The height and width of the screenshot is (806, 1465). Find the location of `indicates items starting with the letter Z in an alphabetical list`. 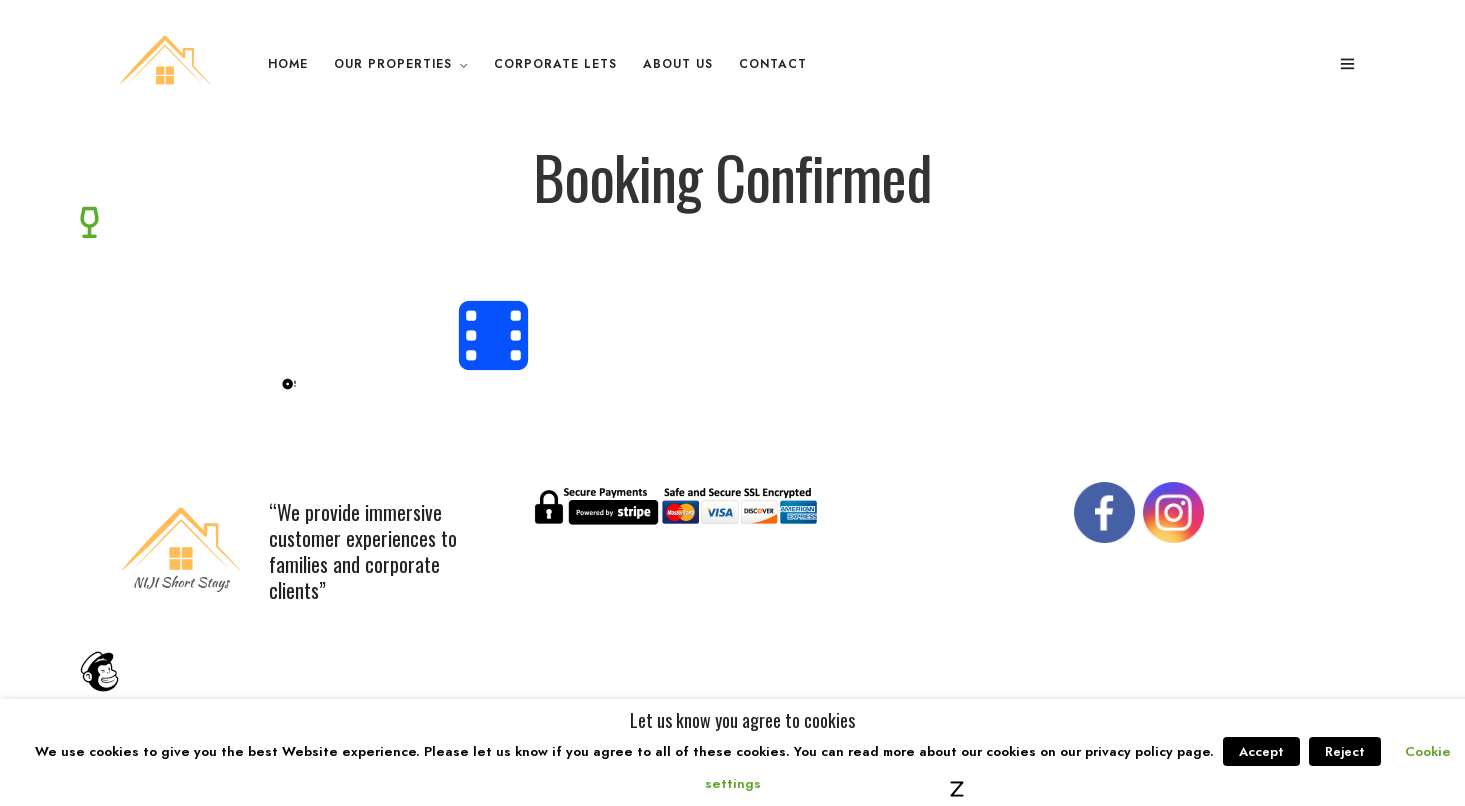

indicates items starting with the letter Z in an alphabetical list is located at coordinates (957, 789).